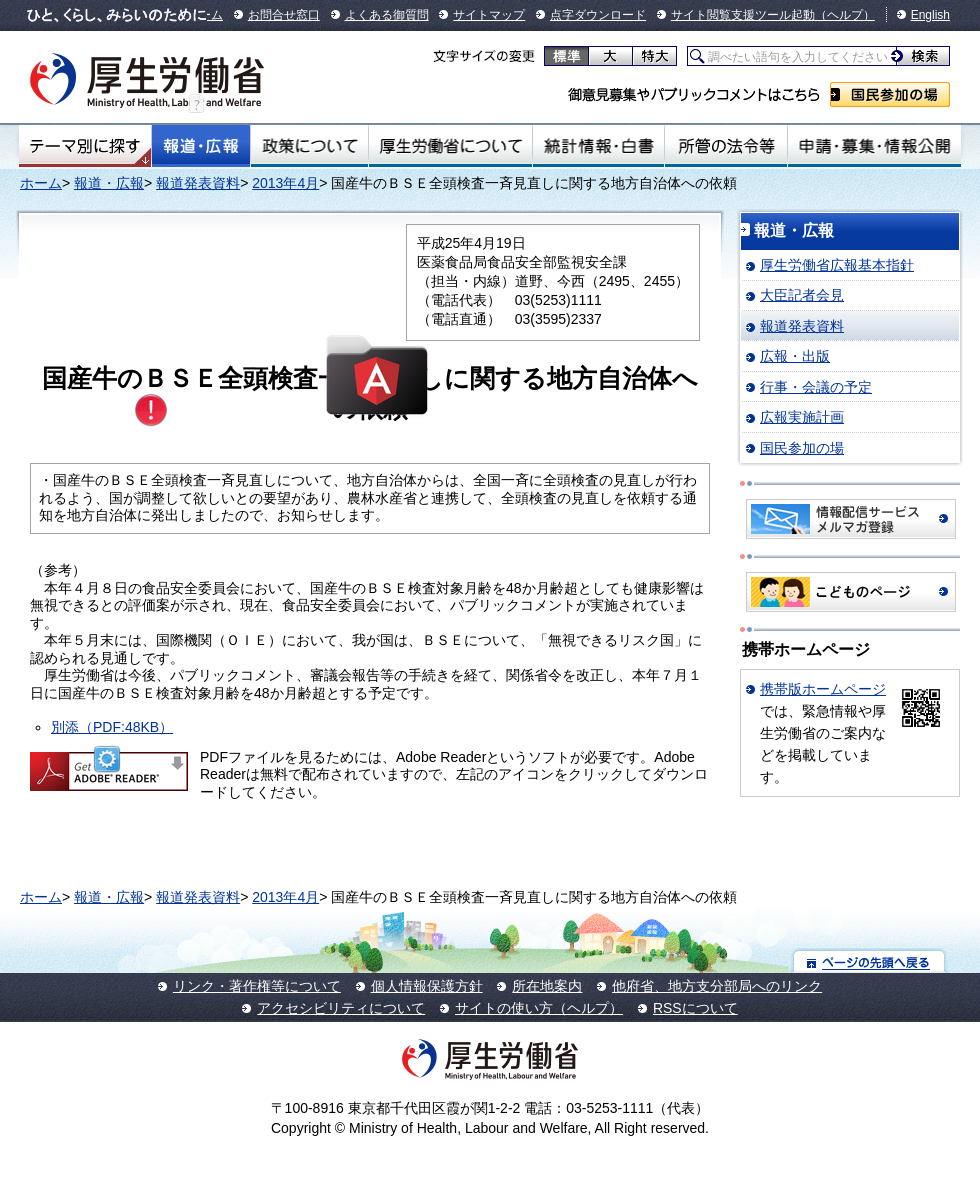 This screenshot has height=1186, width=980. Describe the element at coordinates (151, 410) in the screenshot. I see `indicates an important alert or warning` at that location.